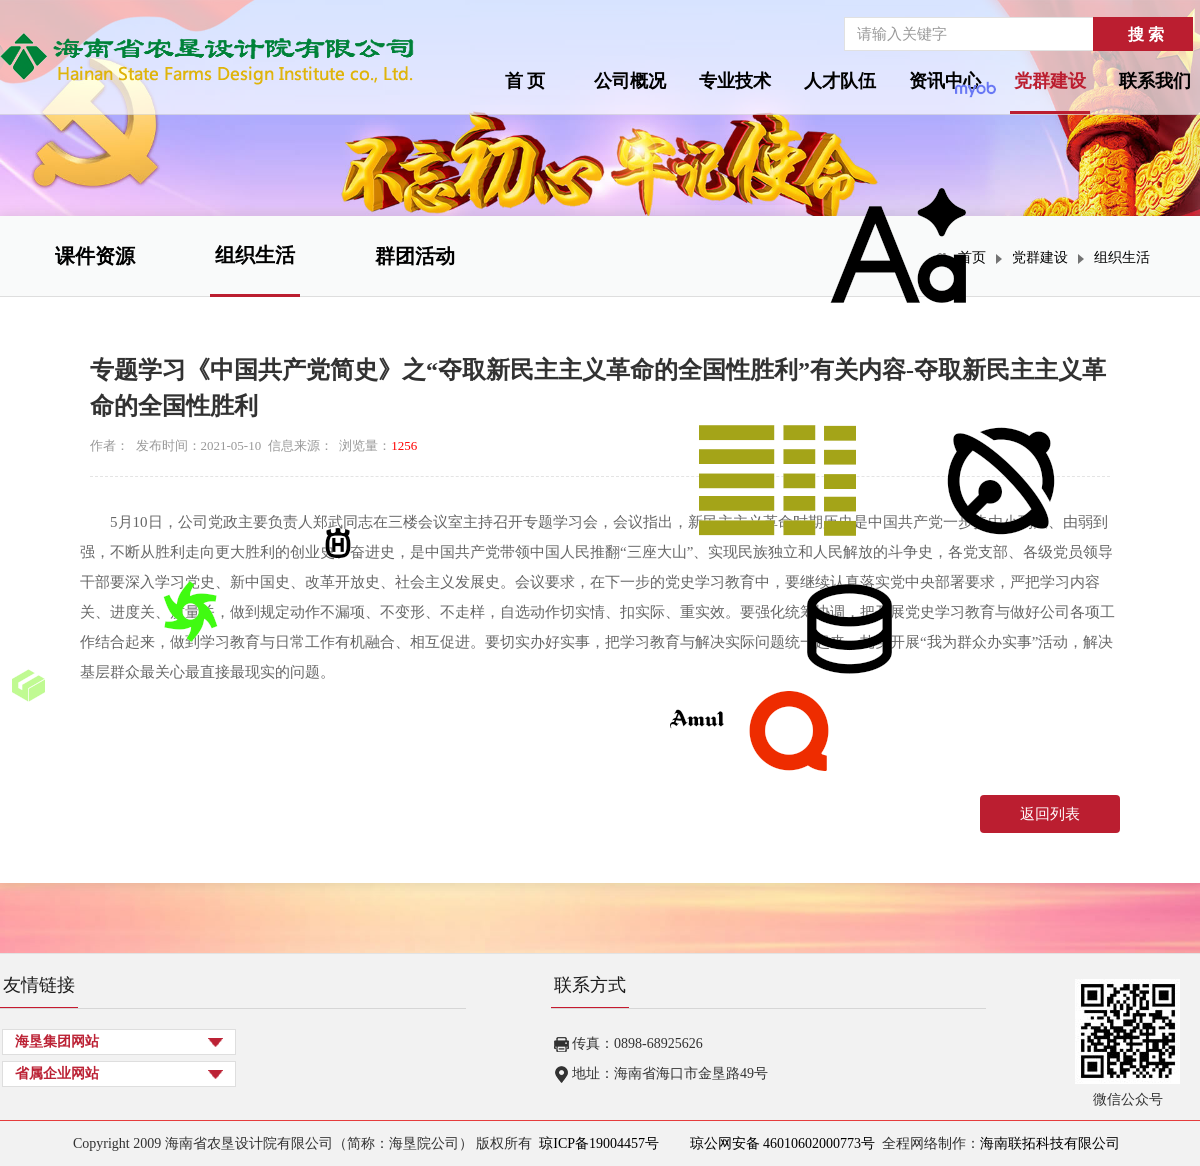 This screenshot has width=1200, height=1166. Describe the element at coordinates (697, 719) in the screenshot. I see `Amul brand logo` at that location.